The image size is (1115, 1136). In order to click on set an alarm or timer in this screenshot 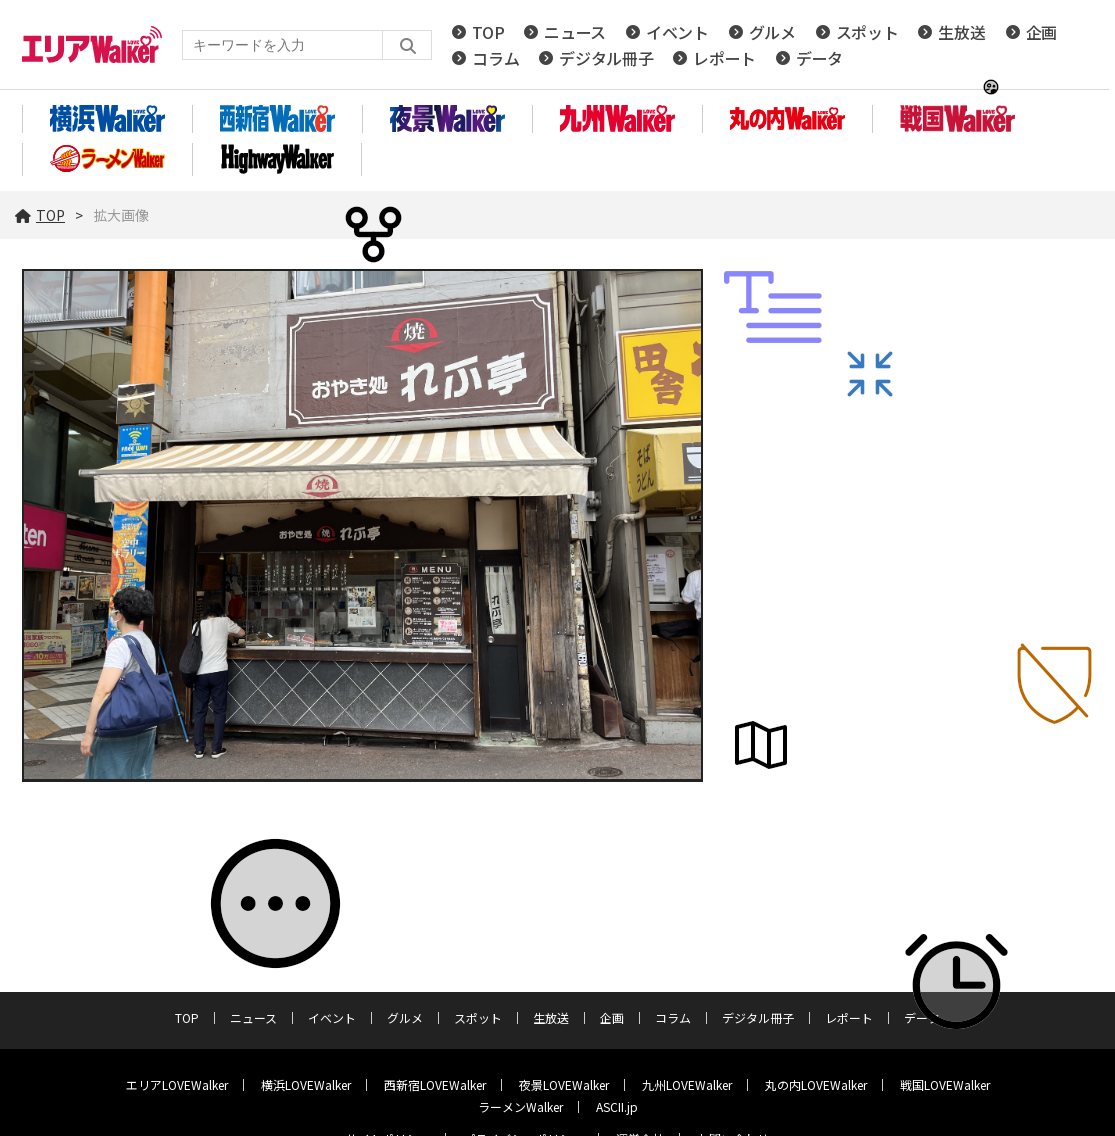, I will do `click(956, 981)`.